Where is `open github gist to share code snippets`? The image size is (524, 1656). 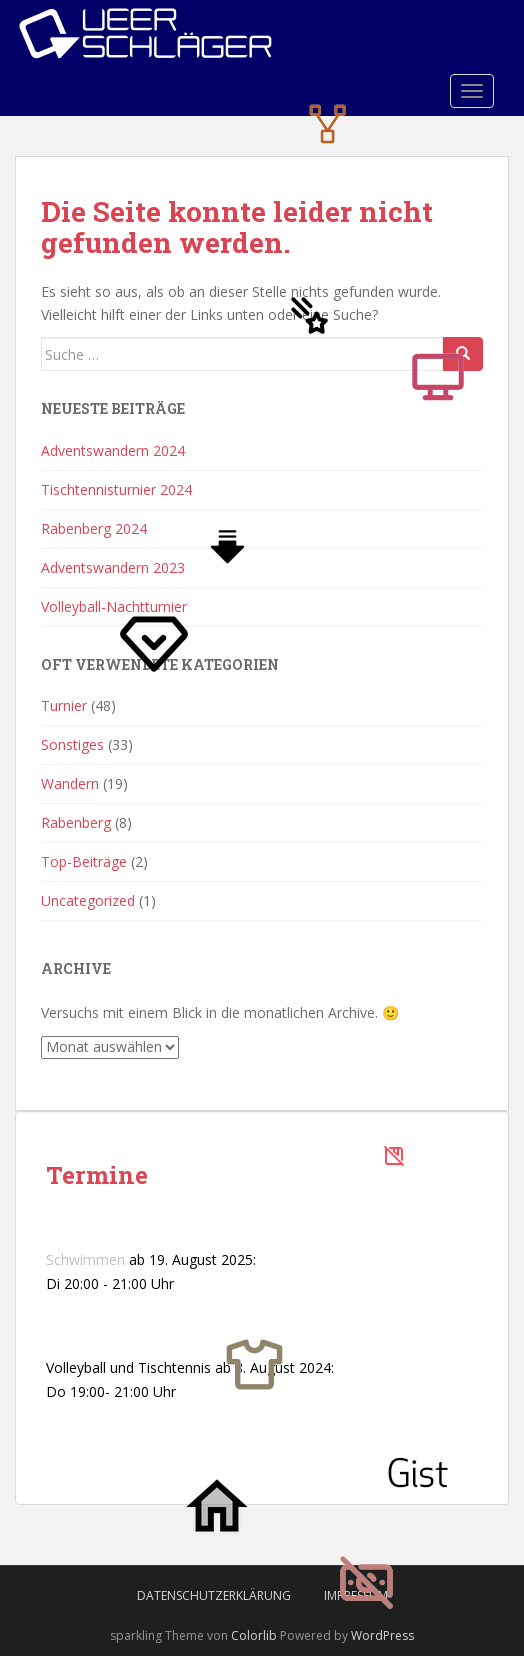
open github gist to share code snippets is located at coordinates (419, 1472).